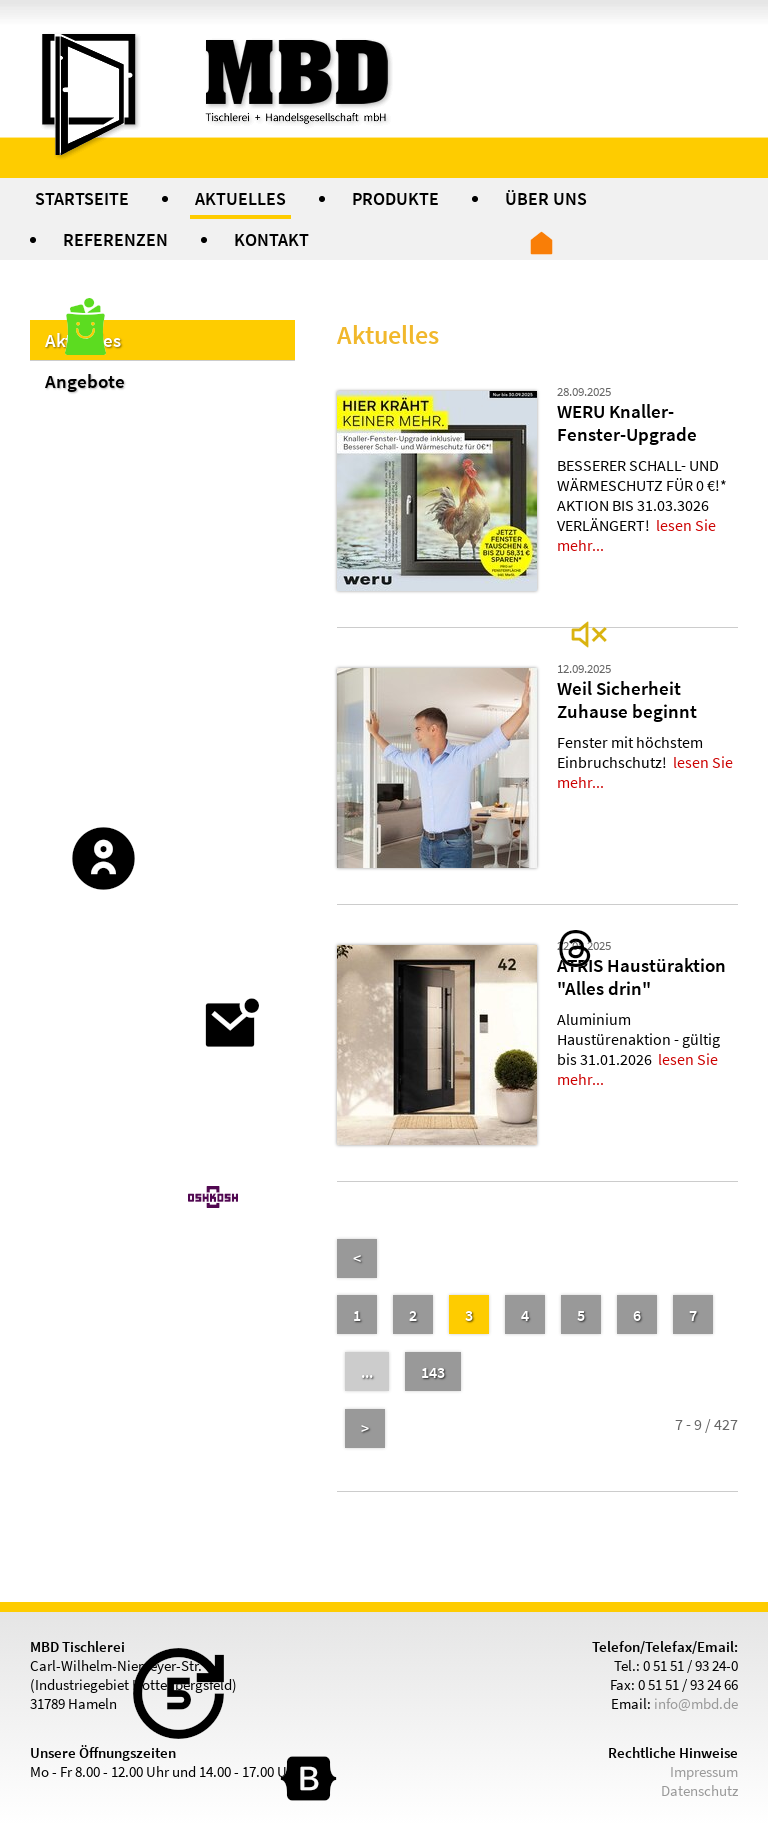 The width and height of the screenshot is (768, 1825). I want to click on skip forward 5 seconds in media playback, so click(178, 1693).